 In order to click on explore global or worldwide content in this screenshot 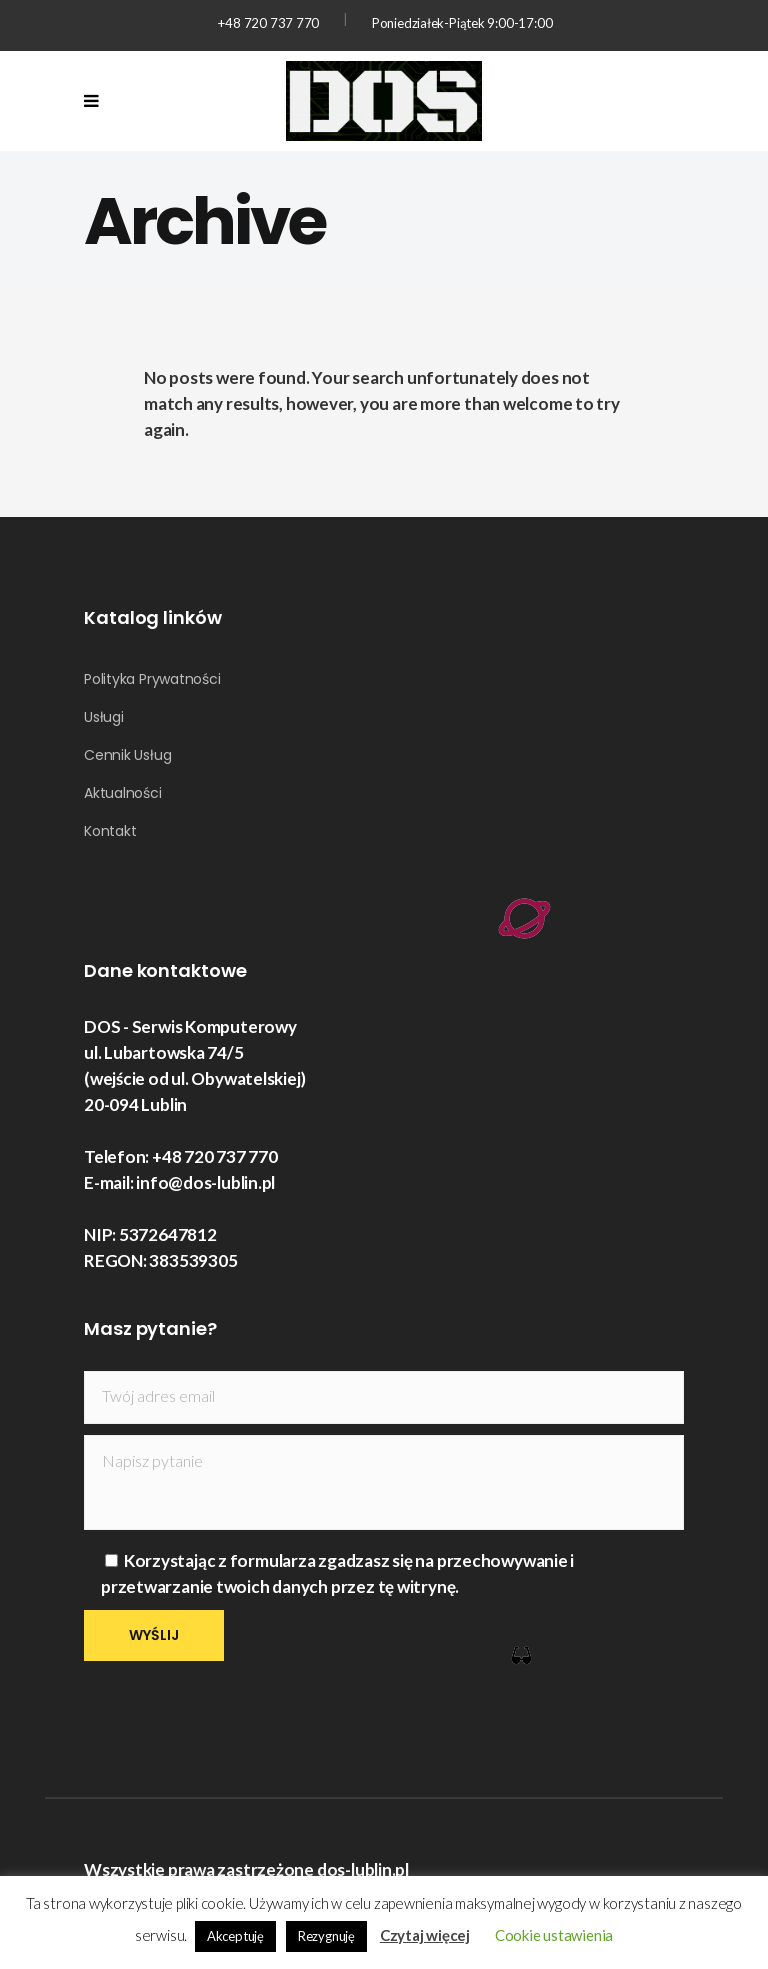, I will do `click(524, 918)`.